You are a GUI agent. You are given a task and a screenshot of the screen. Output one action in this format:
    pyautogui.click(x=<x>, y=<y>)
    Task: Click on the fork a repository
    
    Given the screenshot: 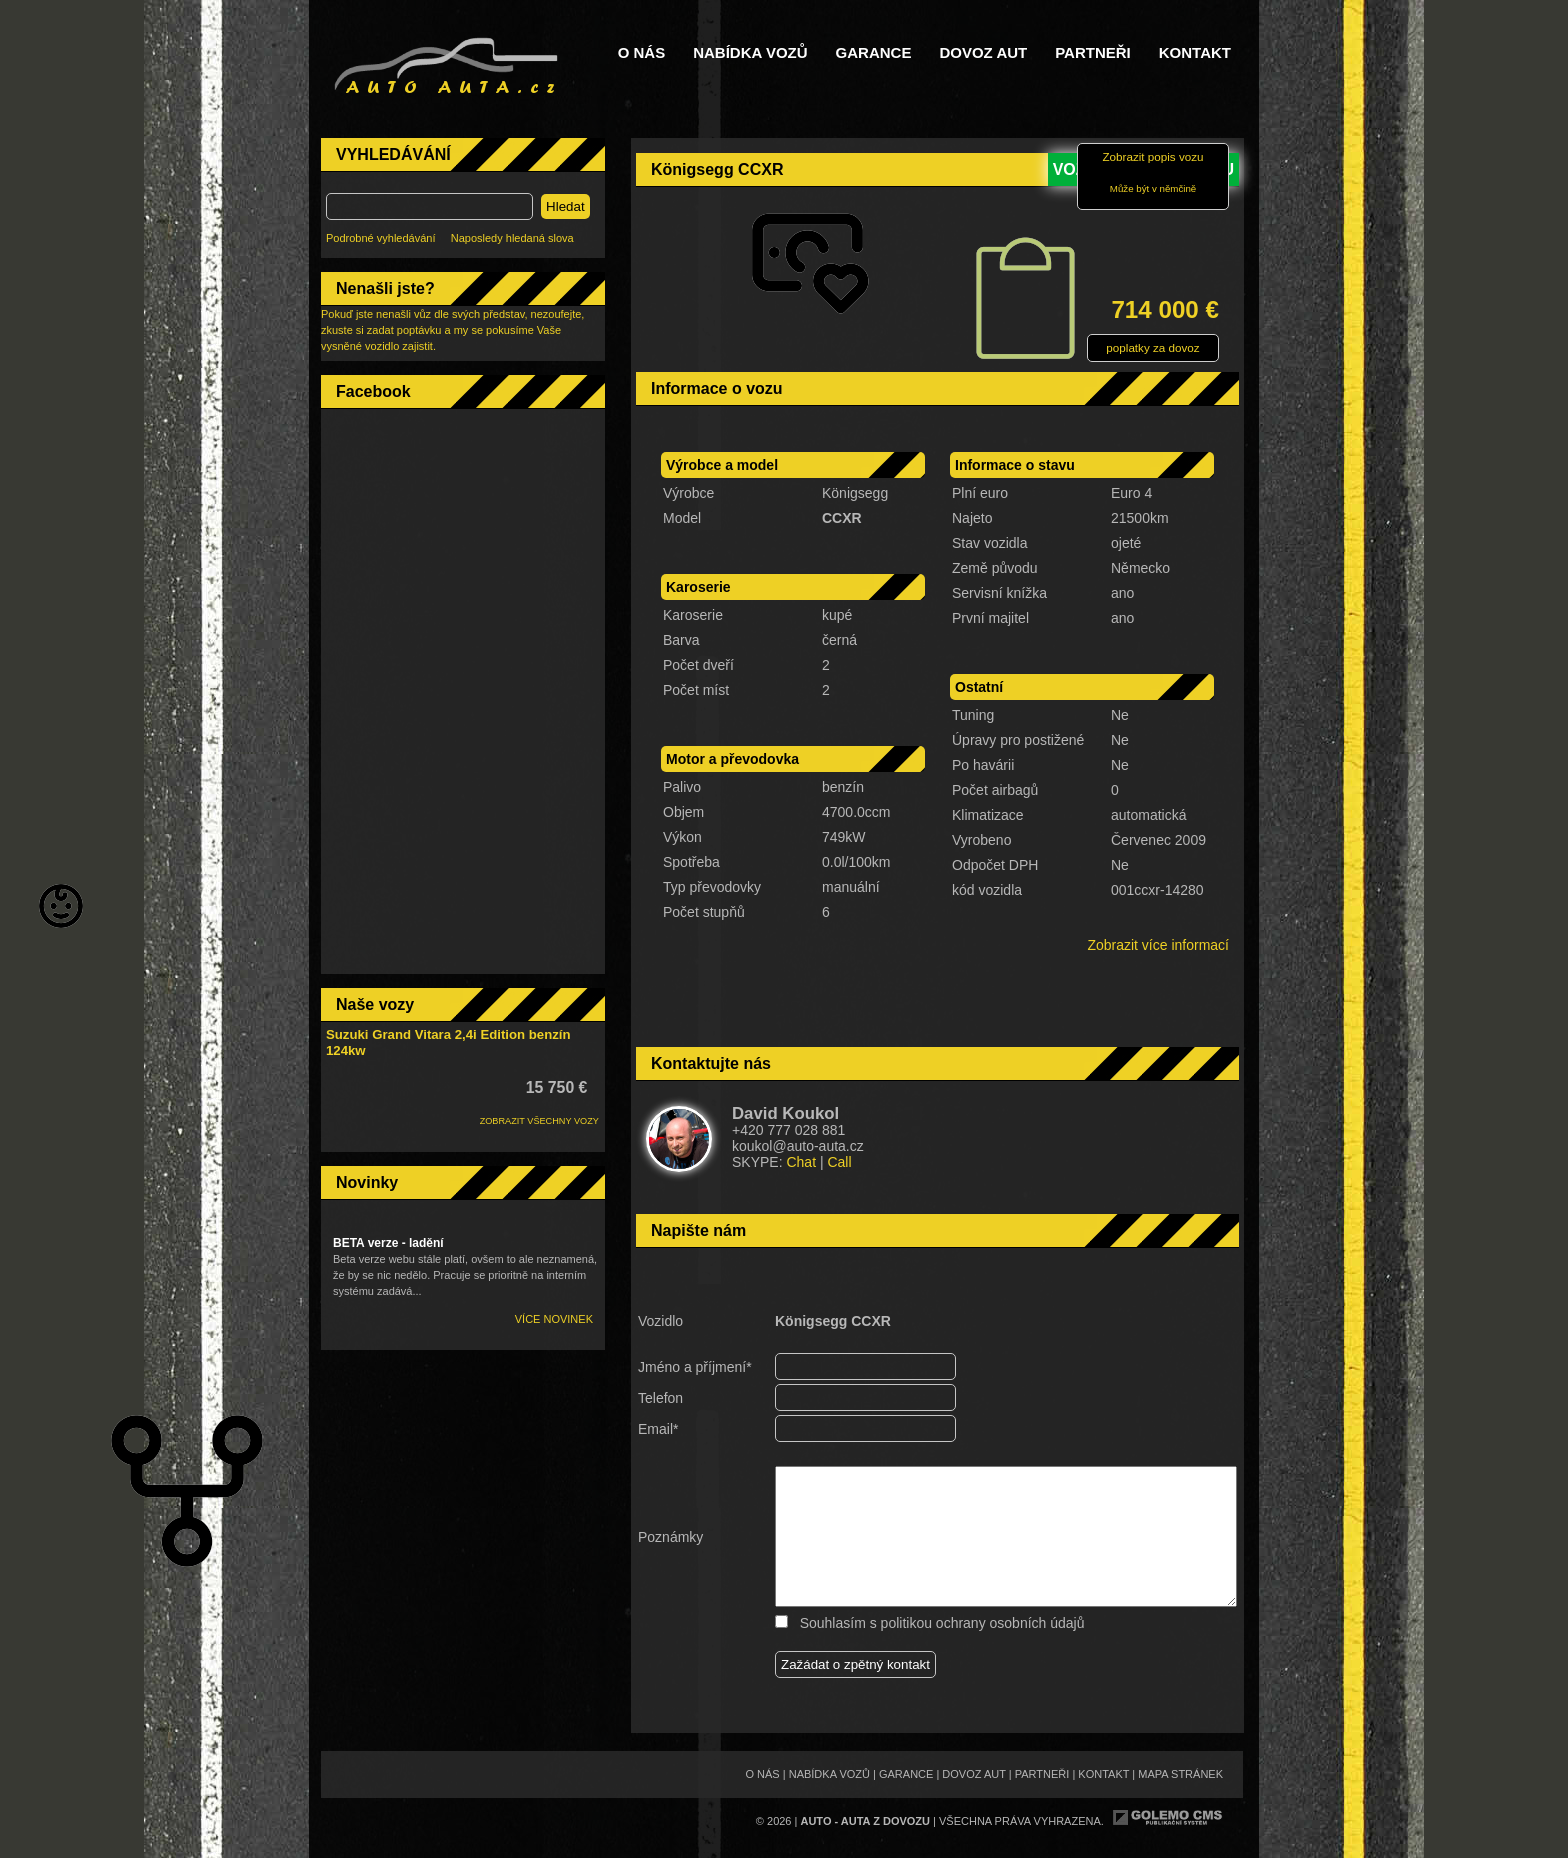 What is the action you would take?
    pyautogui.click(x=187, y=1491)
    